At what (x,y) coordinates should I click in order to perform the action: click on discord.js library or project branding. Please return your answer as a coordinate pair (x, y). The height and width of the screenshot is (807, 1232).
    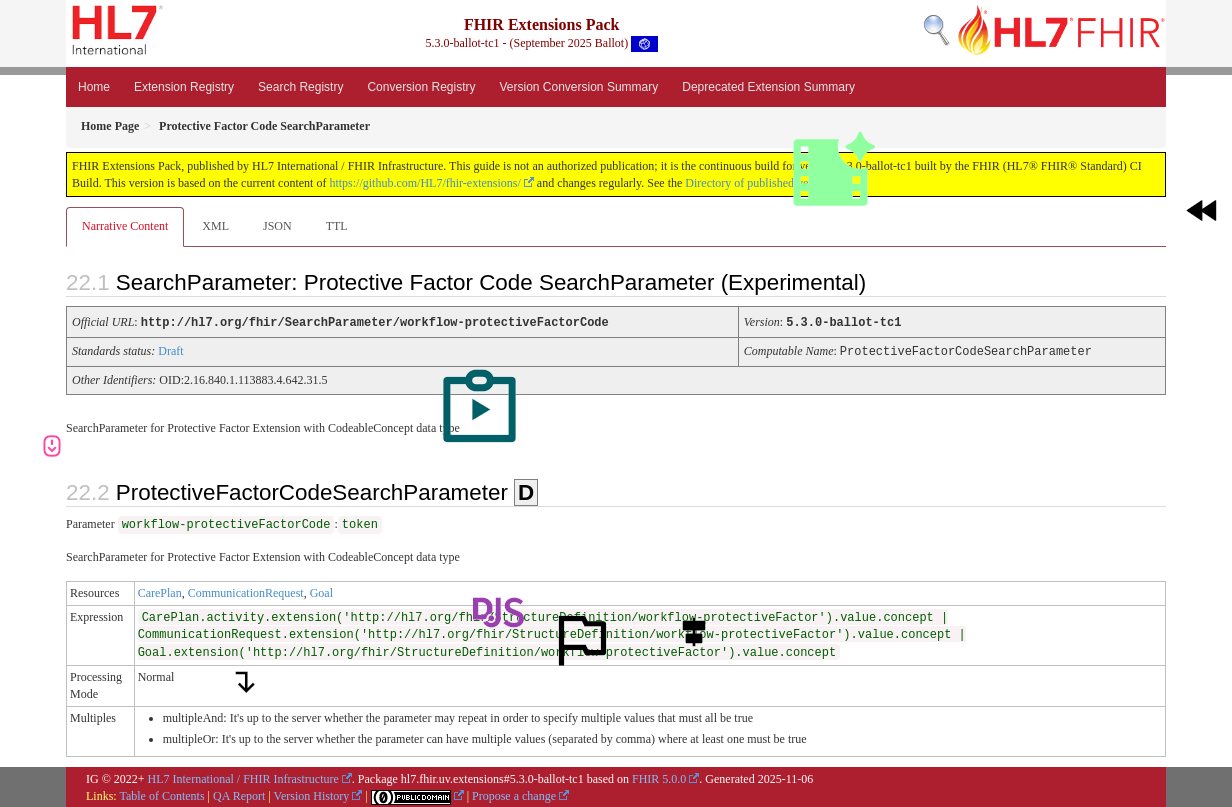
    Looking at the image, I should click on (498, 612).